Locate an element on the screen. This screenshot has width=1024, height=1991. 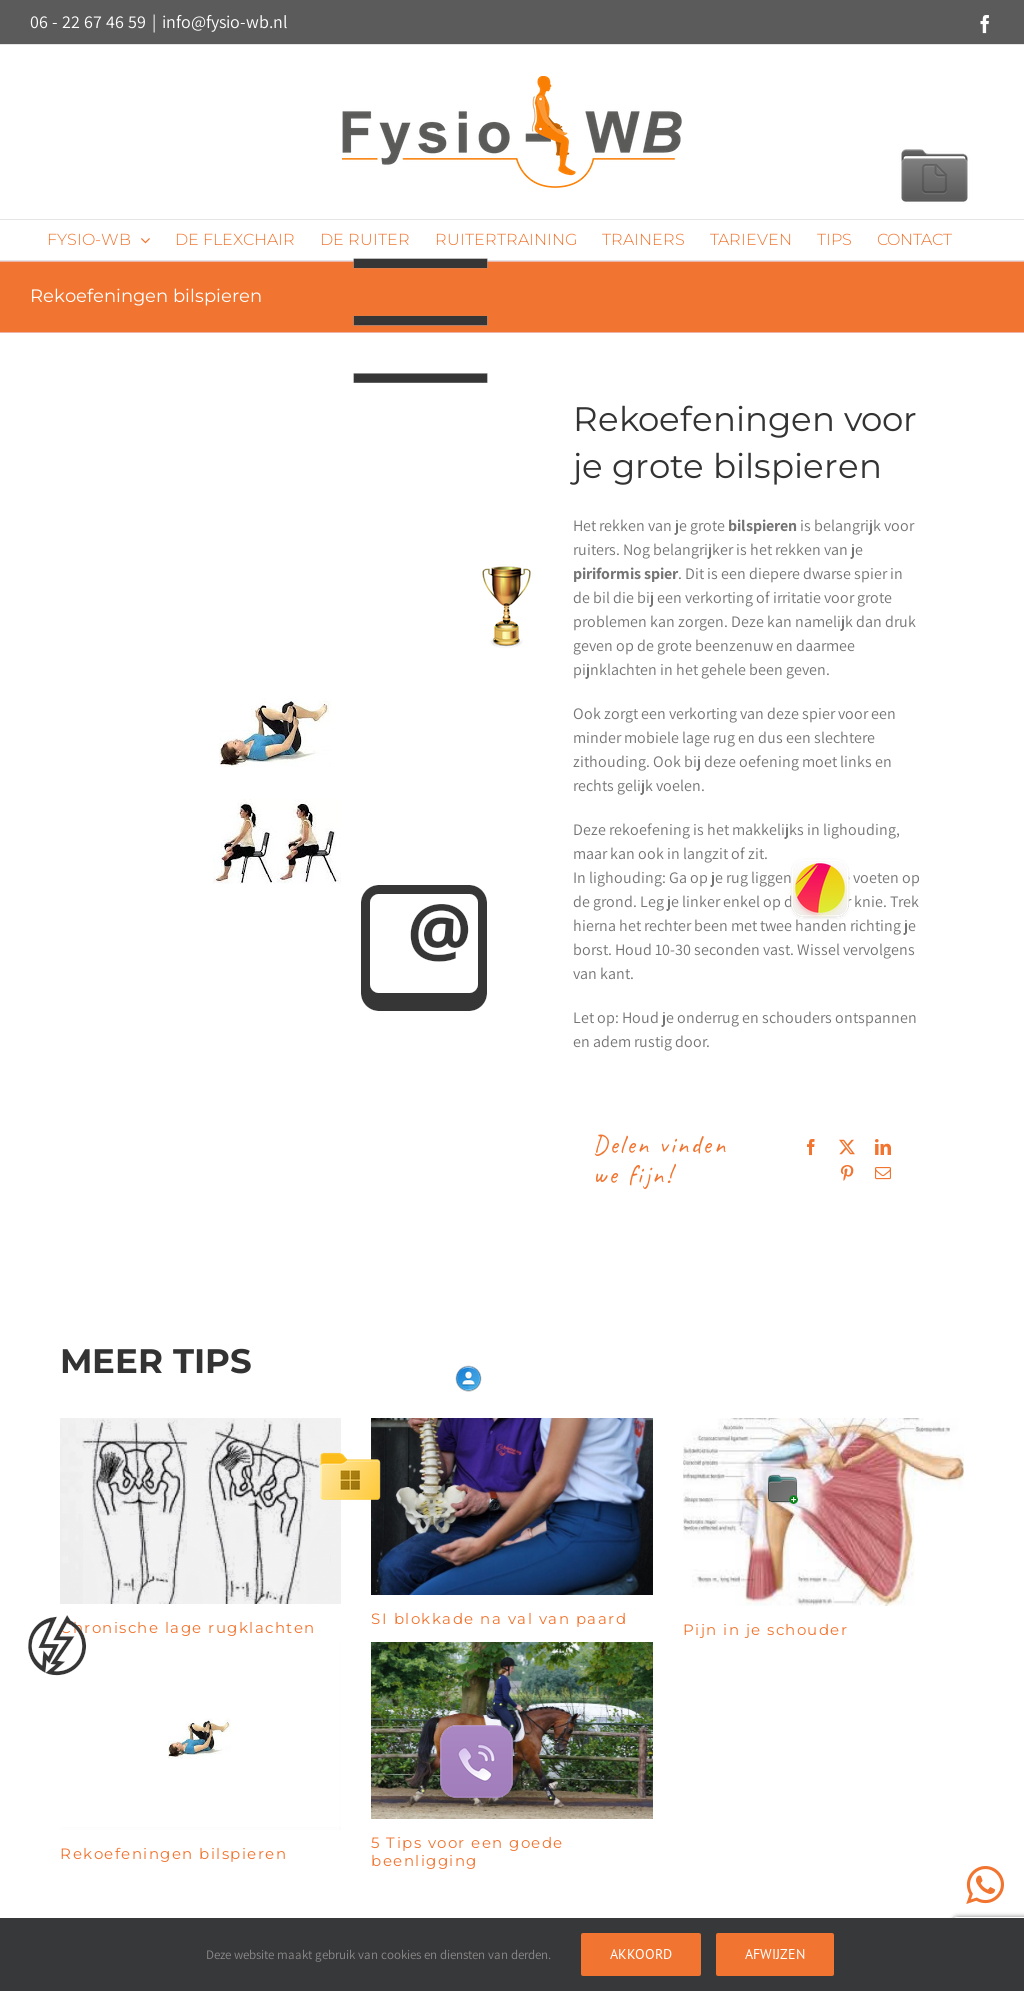
default user profile avatar is located at coordinates (468, 1378).